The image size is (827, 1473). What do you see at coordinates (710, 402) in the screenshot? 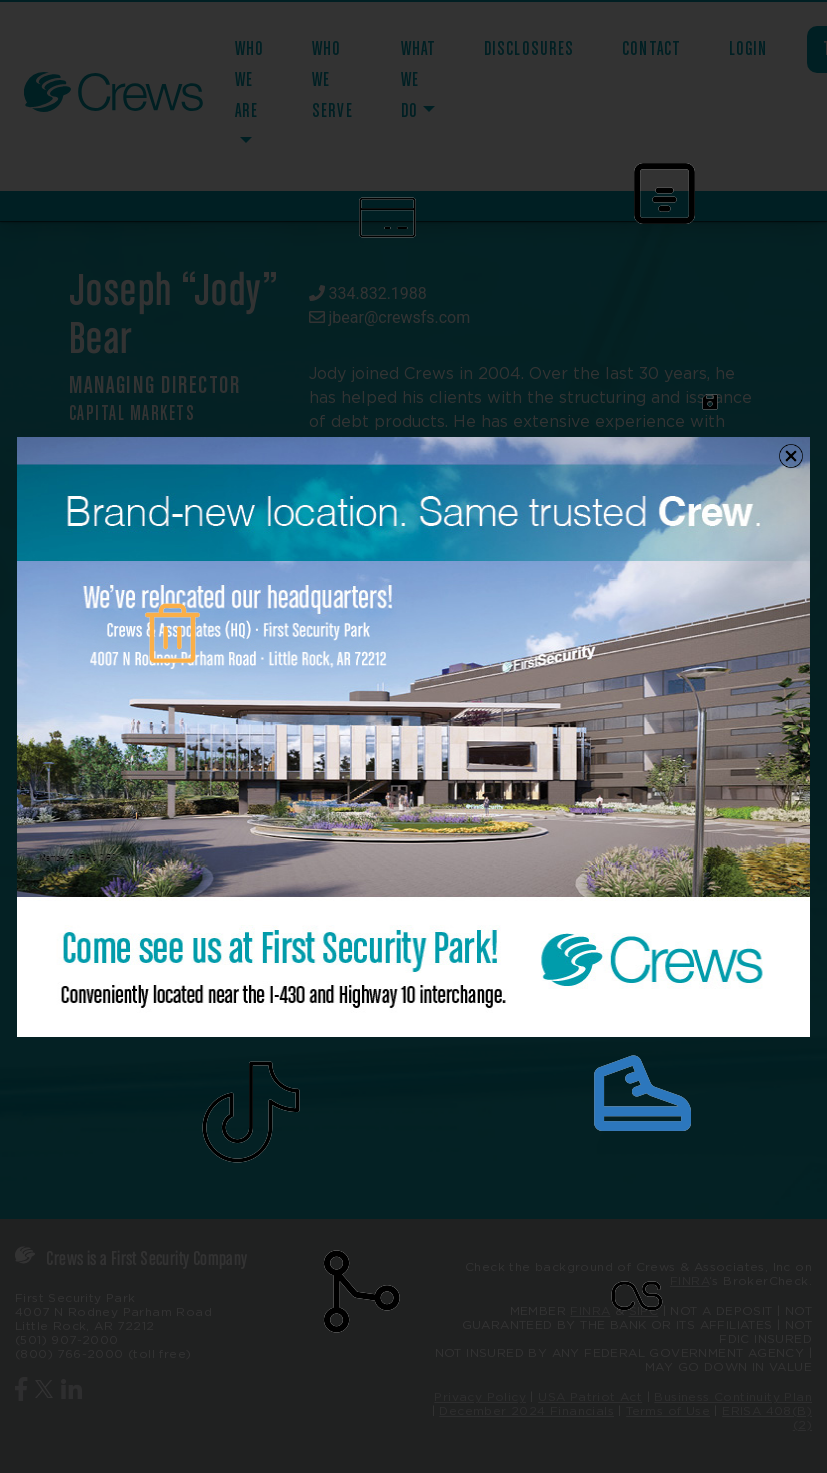
I see `save current file or document` at bounding box center [710, 402].